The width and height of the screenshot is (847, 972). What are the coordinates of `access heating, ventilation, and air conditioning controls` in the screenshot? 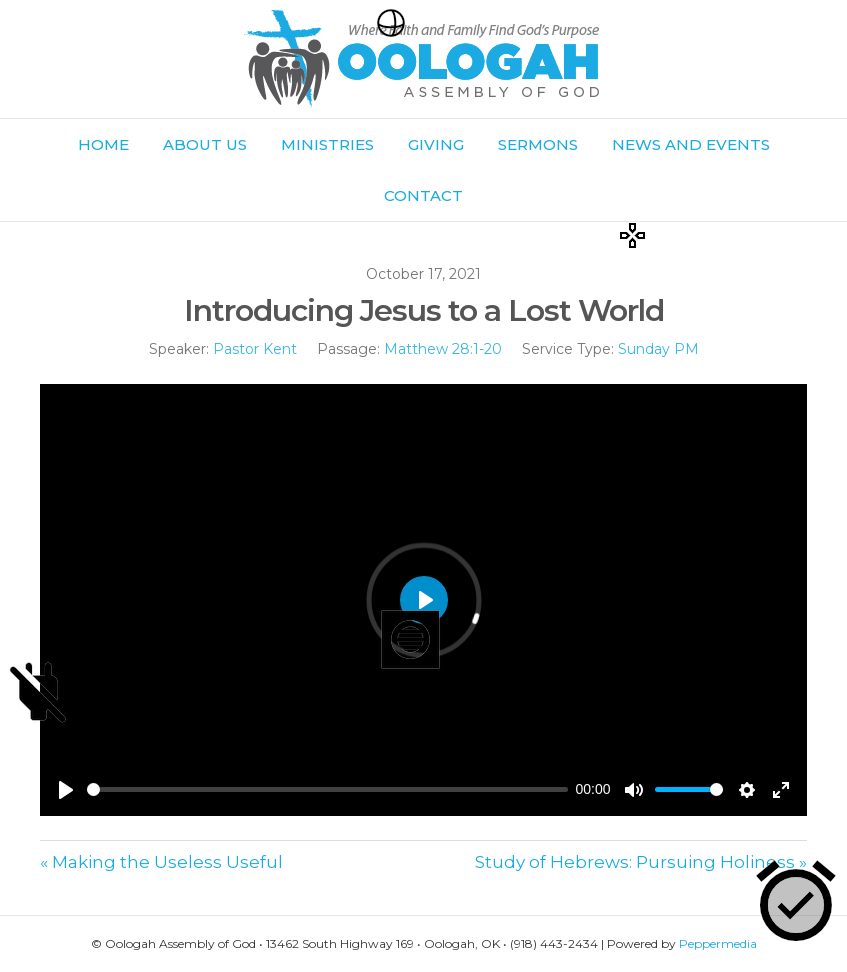 It's located at (410, 639).